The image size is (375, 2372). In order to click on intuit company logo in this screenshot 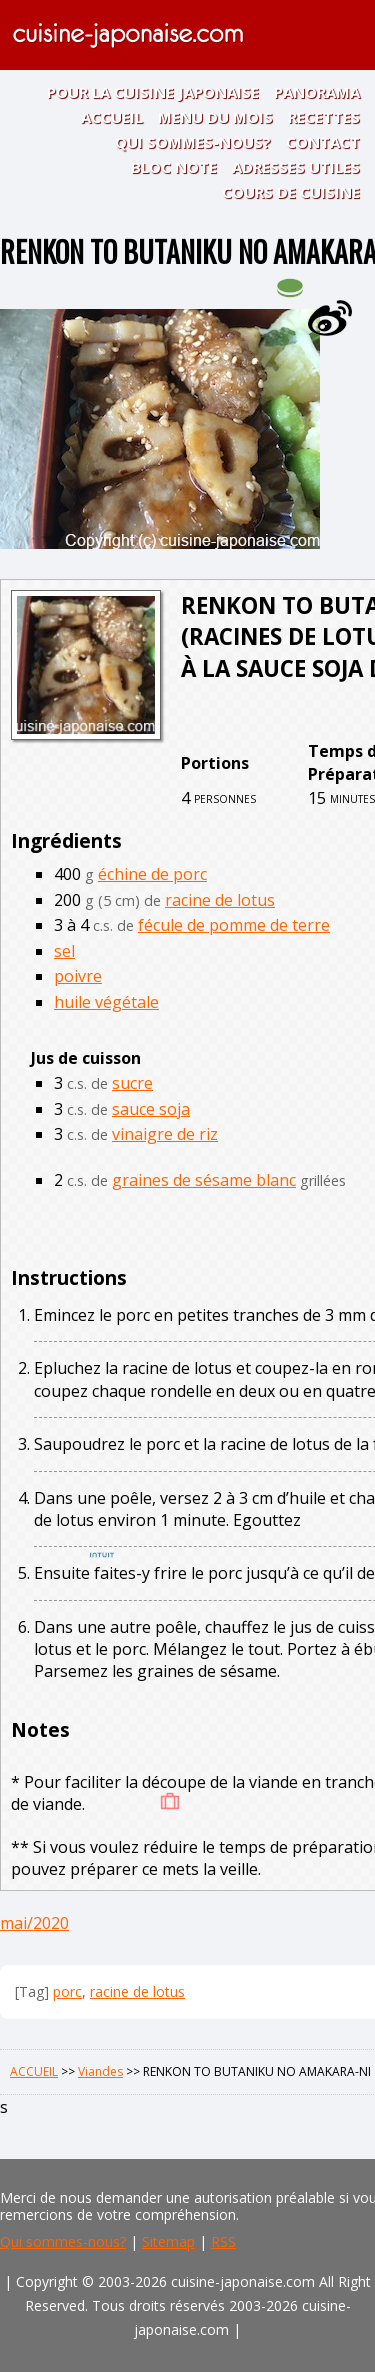, I will do `click(102, 1555)`.